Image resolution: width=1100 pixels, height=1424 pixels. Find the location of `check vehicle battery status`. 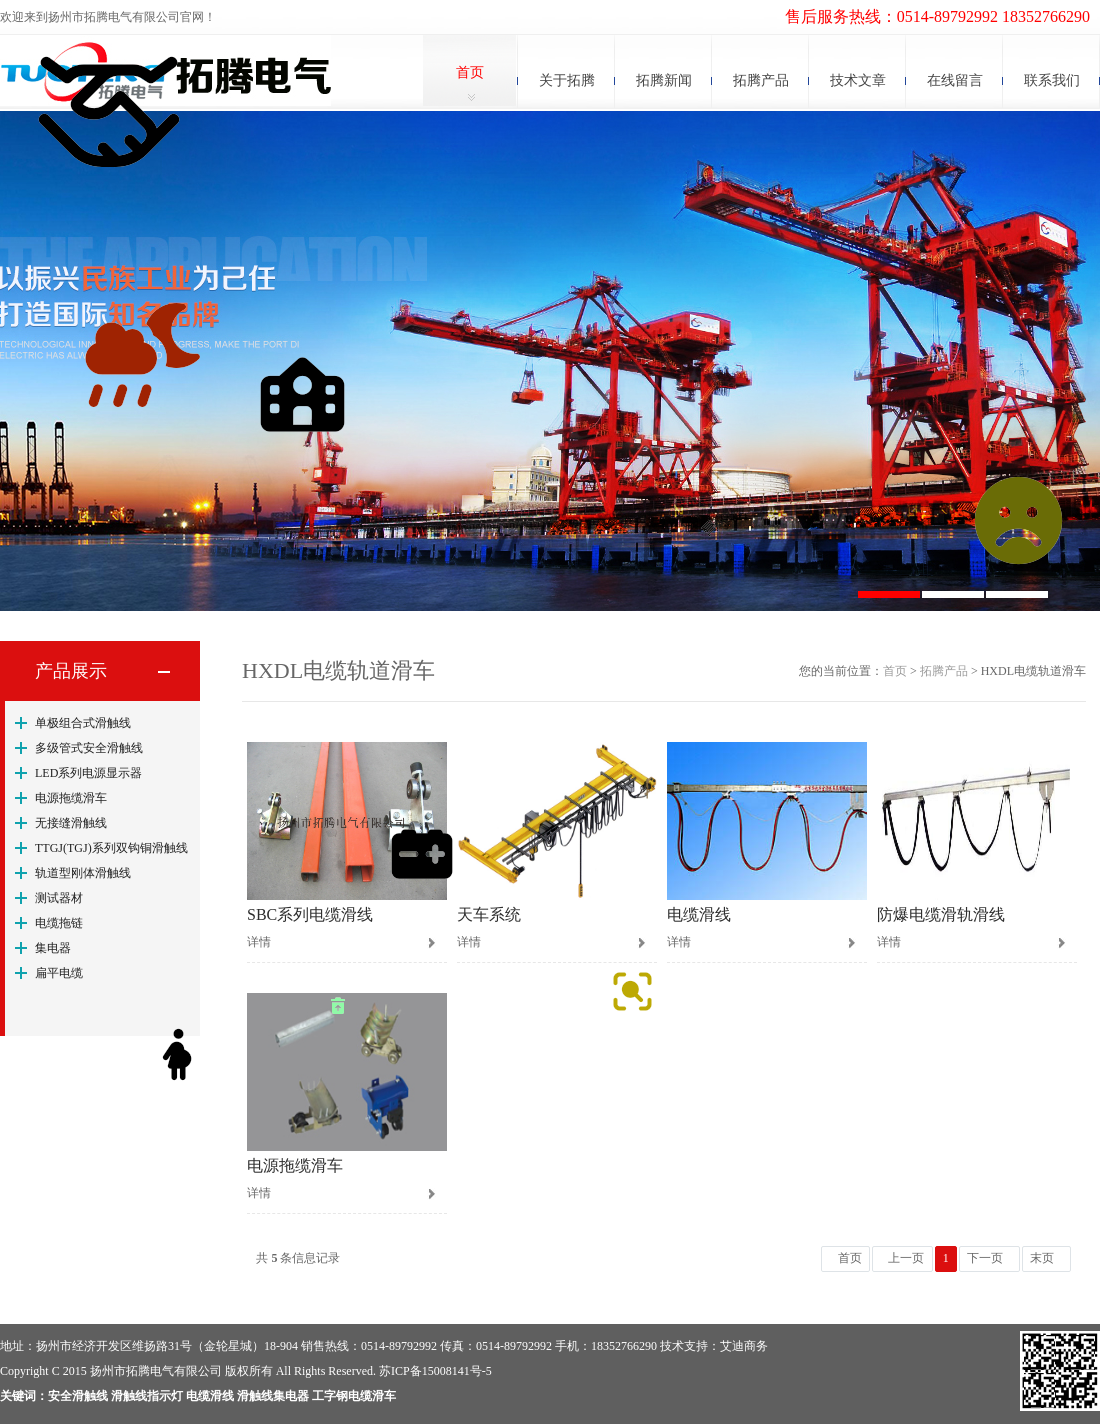

check vehicle battery status is located at coordinates (422, 856).